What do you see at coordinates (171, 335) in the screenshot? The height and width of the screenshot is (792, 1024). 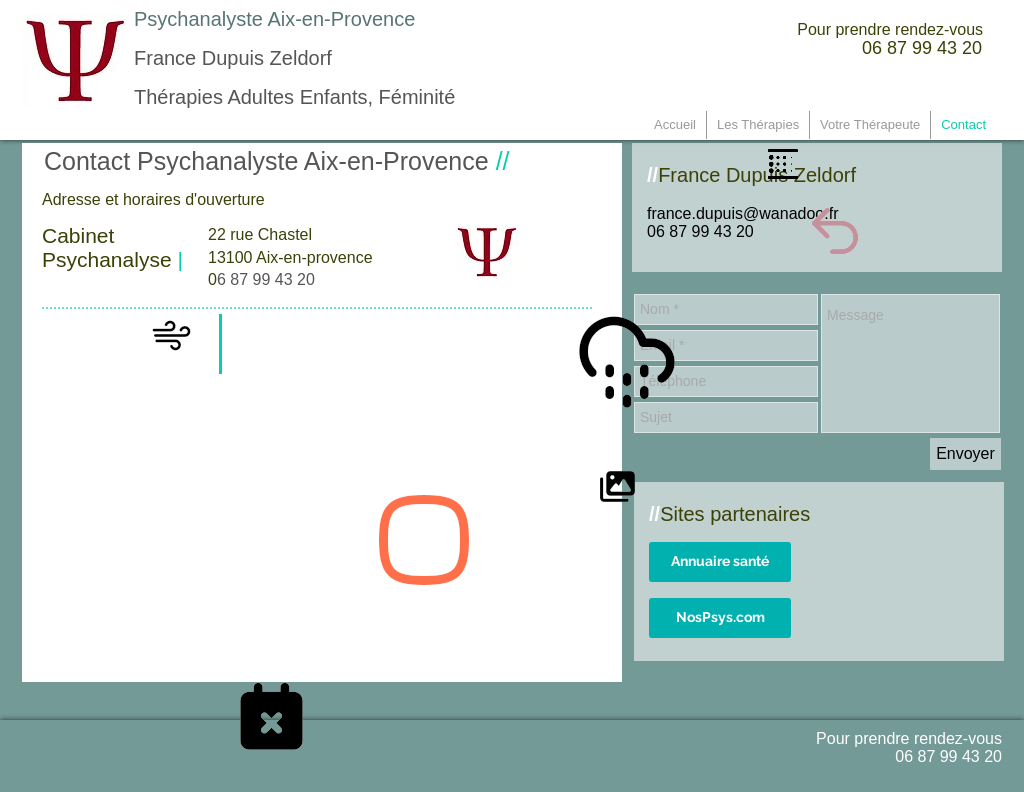 I see `indicates current wind conditions` at bounding box center [171, 335].